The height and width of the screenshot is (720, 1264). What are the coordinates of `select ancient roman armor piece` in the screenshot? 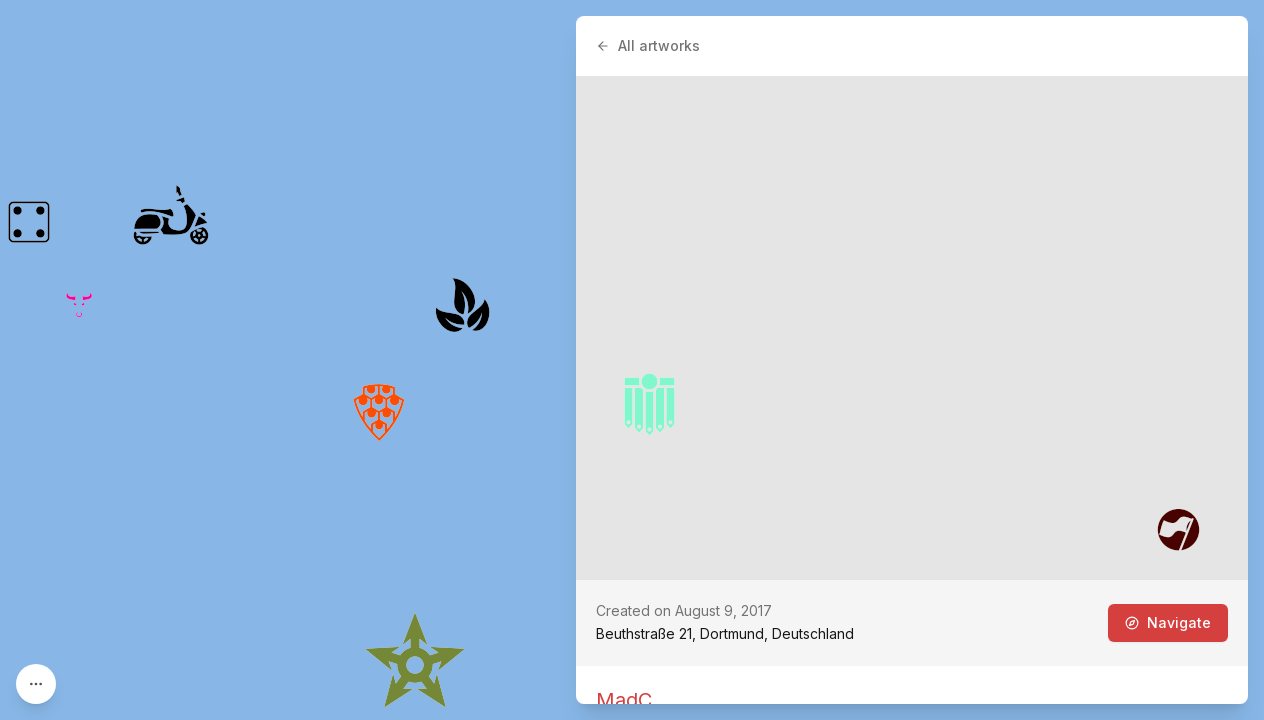 It's located at (649, 404).